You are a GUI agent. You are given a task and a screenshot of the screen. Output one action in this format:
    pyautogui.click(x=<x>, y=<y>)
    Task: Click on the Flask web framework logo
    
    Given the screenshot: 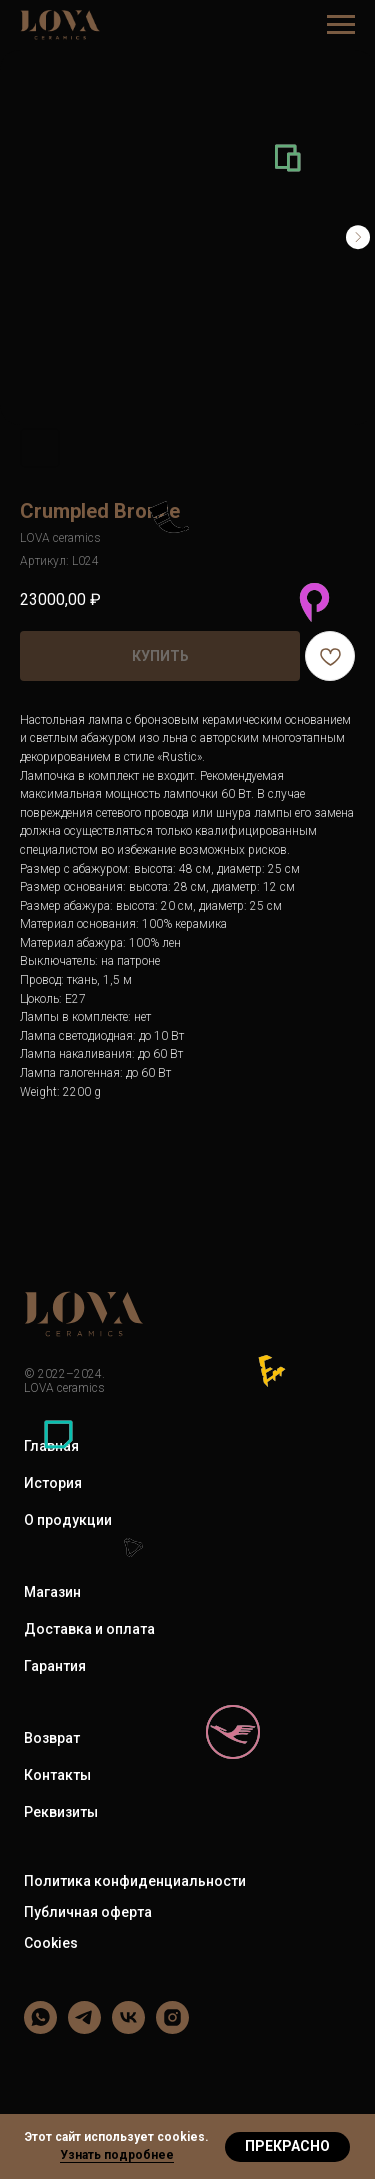 What is the action you would take?
    pyautogui.click(x=169, y=517)
    